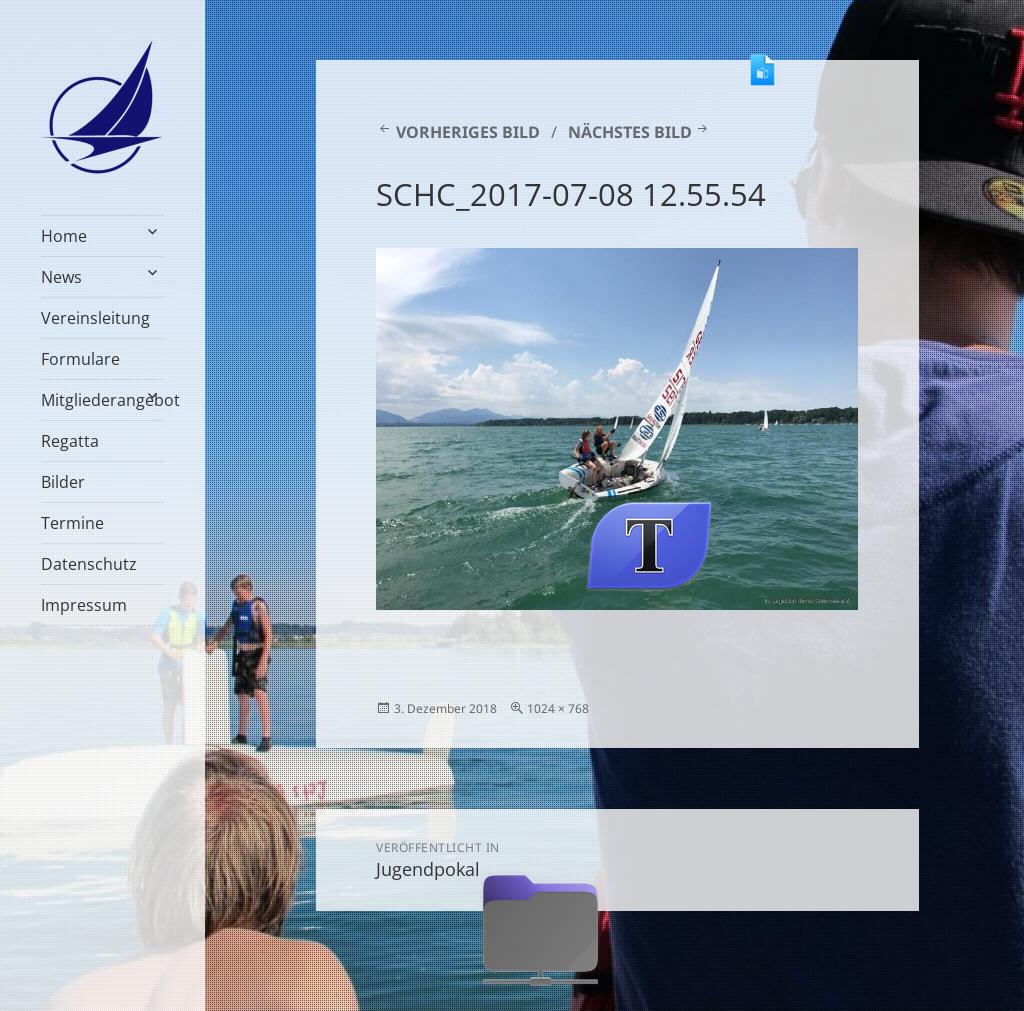 This screenshot has height=1011, width=1024. What do you see at coordinates (762, 70) in the screenshot?
I see `a DGN file (MicroStation CAD drawing)` at bounding box center [762, 70].